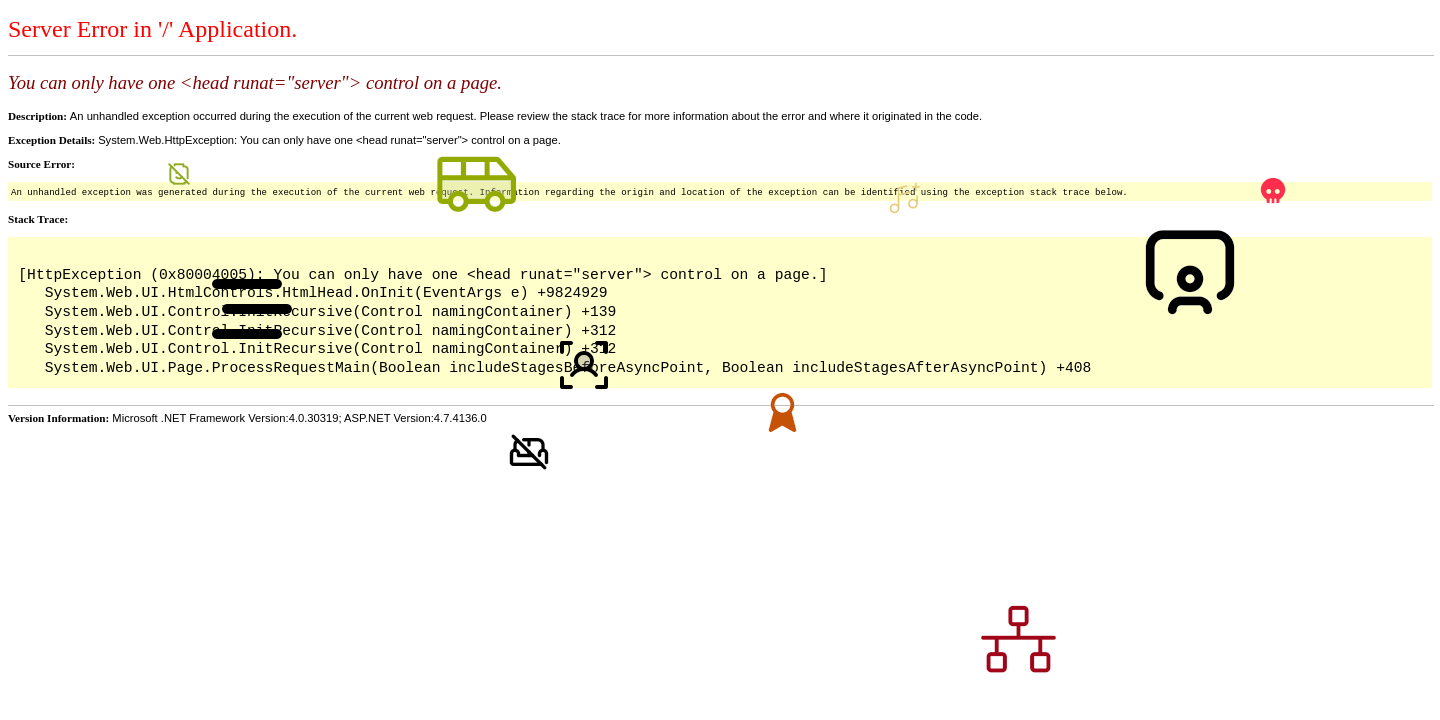  Describe the element at coordinates (474, 183) in the screenshot. I see `track delivery or shipping status` at that location.